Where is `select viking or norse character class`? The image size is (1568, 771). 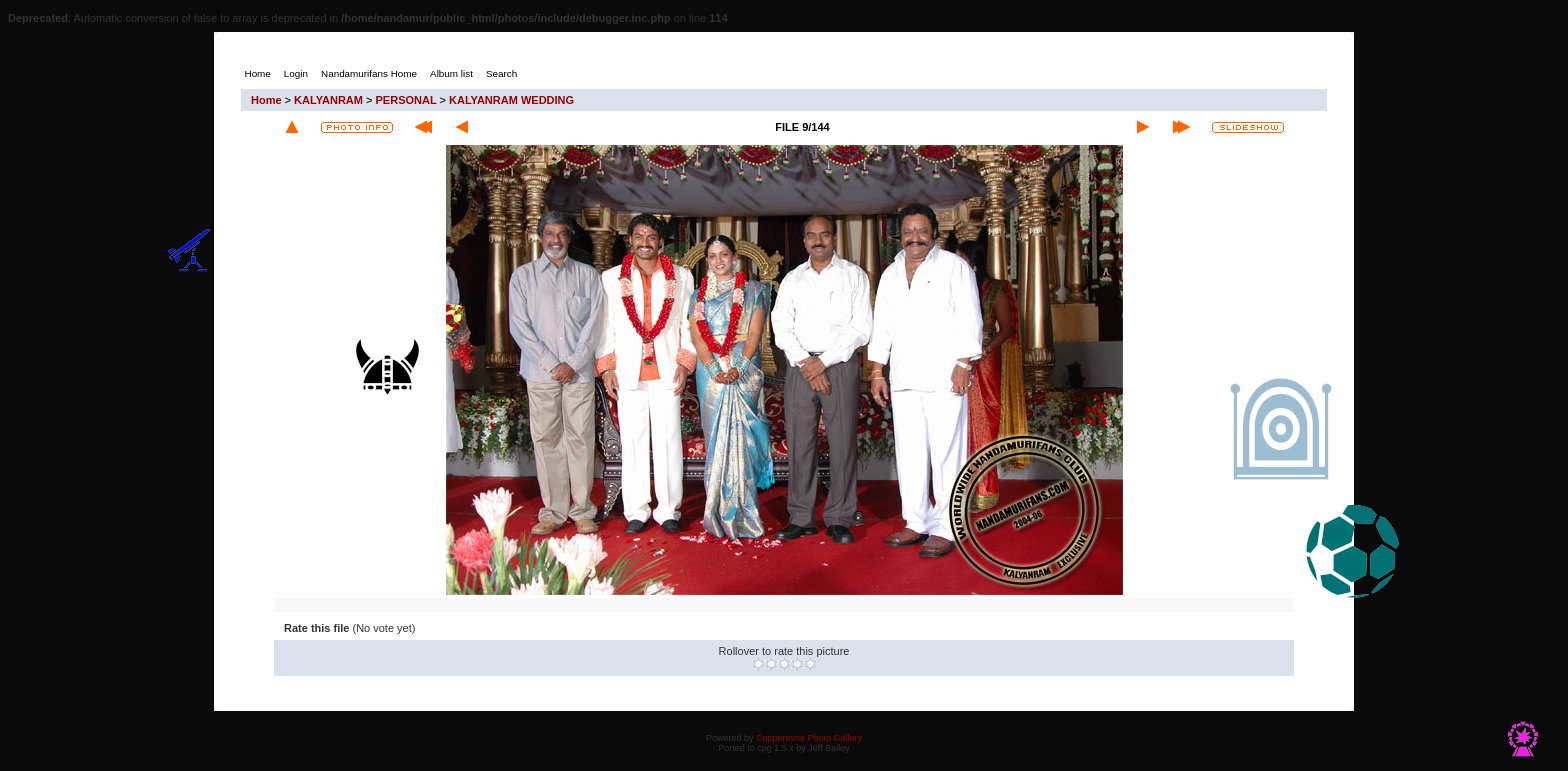
select viking or norse character class is located at coordinates (387, 365).